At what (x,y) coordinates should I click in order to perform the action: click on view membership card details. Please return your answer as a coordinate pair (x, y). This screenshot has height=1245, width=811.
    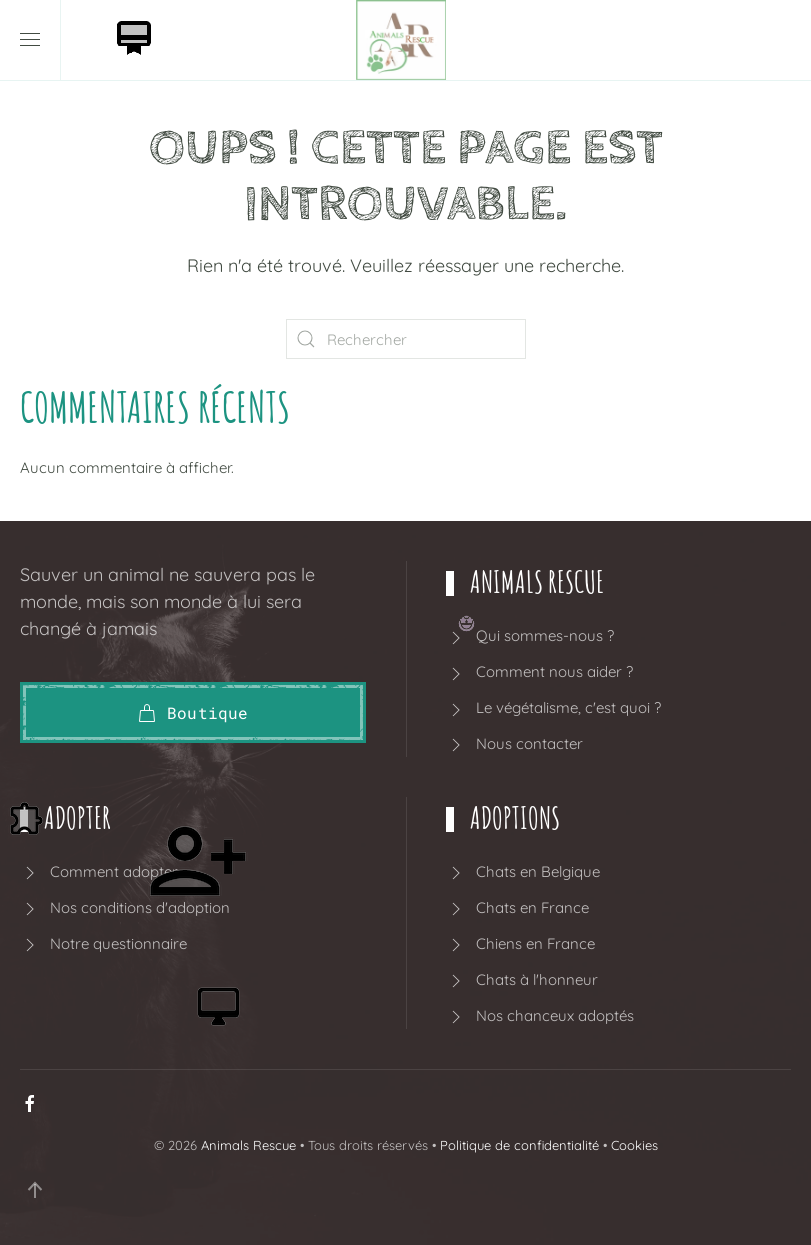
    Looking at the image, I should click on (134, 38).